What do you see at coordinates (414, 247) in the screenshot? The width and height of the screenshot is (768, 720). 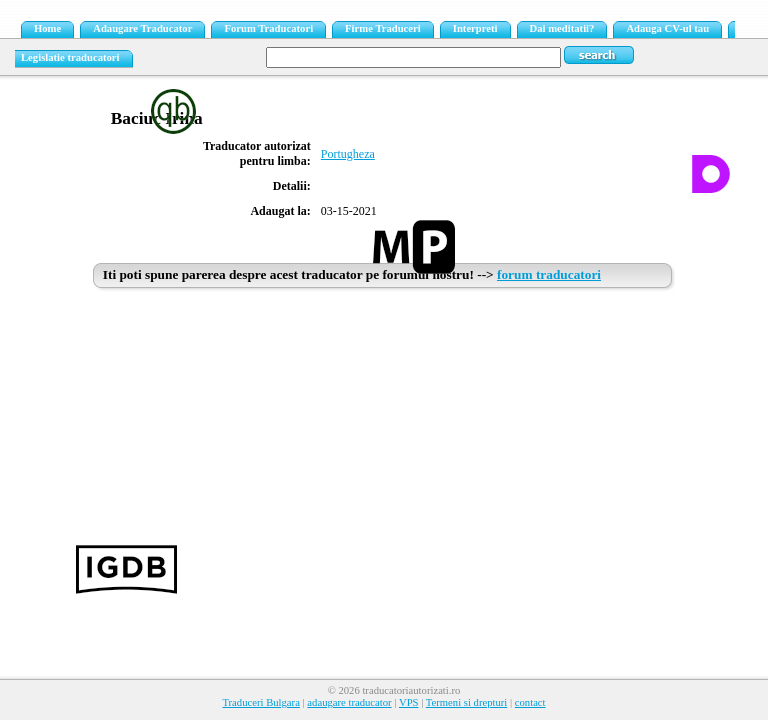 I see `macports package manager logo` at bounding box center [414, 247].